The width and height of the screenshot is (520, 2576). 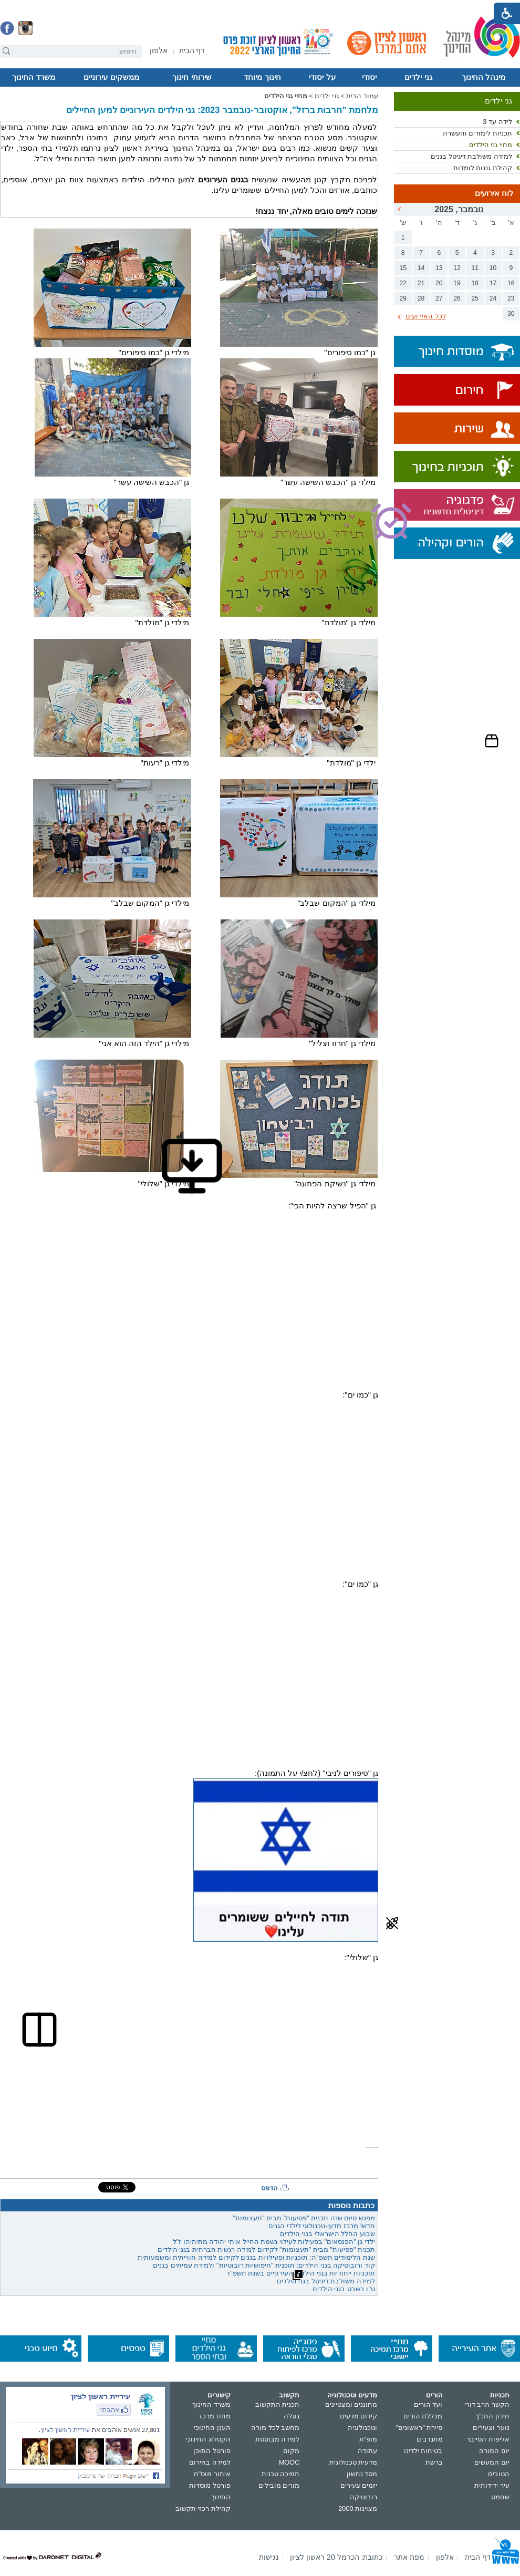 What do you see at coordinates (39, 2030) in the screenshot?
I see `switch to two-column layout` at bounding box center [39, 2030].